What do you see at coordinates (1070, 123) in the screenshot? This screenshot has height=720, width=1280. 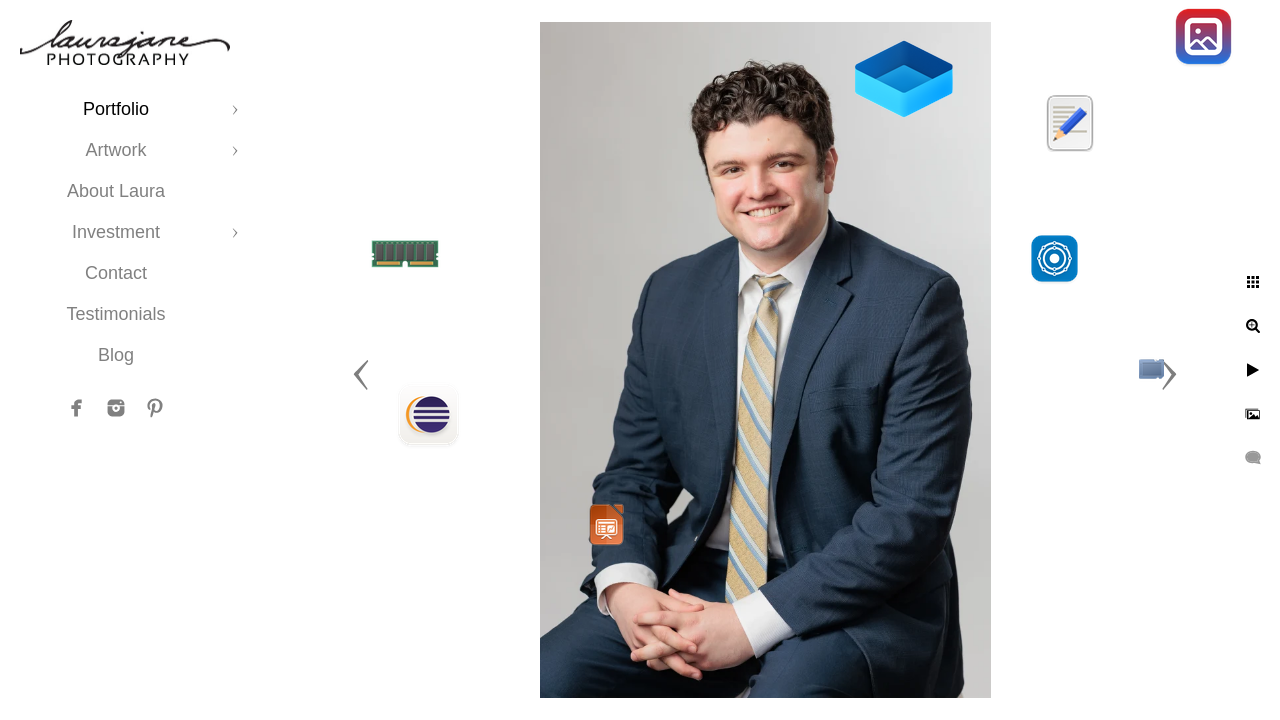 I see `open the text editor app` at bounding box center [1070, 123].